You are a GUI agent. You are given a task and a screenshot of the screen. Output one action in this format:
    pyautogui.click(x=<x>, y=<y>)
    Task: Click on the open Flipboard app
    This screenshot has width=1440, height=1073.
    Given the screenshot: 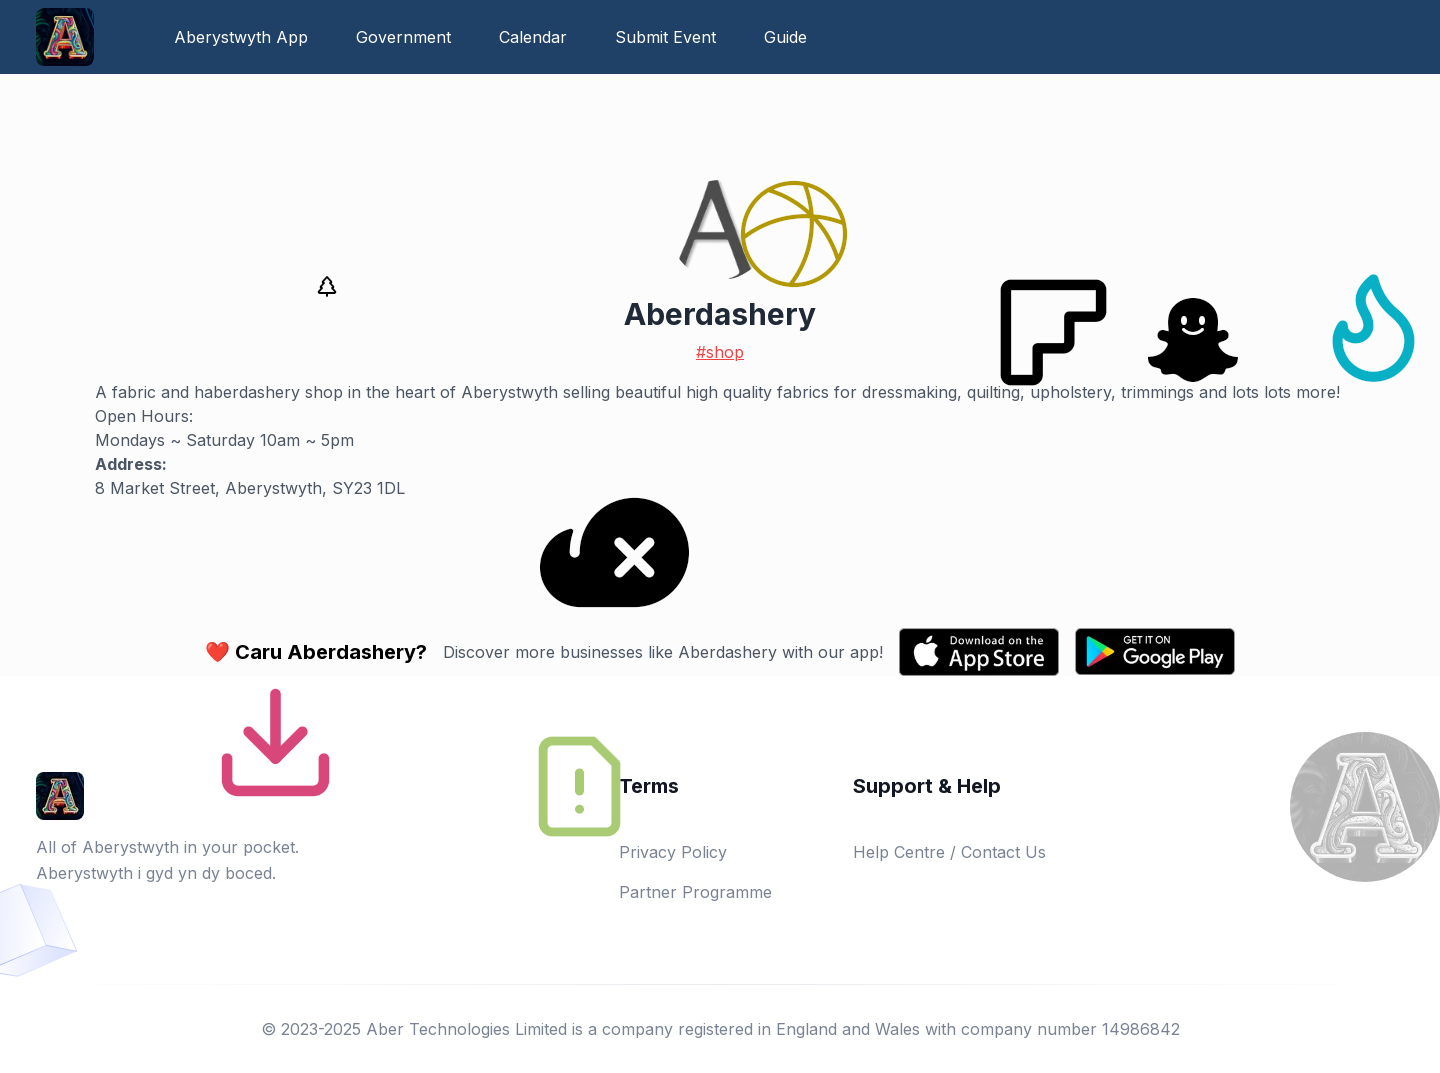 What is the action you would take?
    pyautogui.click(x=1053, y=332)
    